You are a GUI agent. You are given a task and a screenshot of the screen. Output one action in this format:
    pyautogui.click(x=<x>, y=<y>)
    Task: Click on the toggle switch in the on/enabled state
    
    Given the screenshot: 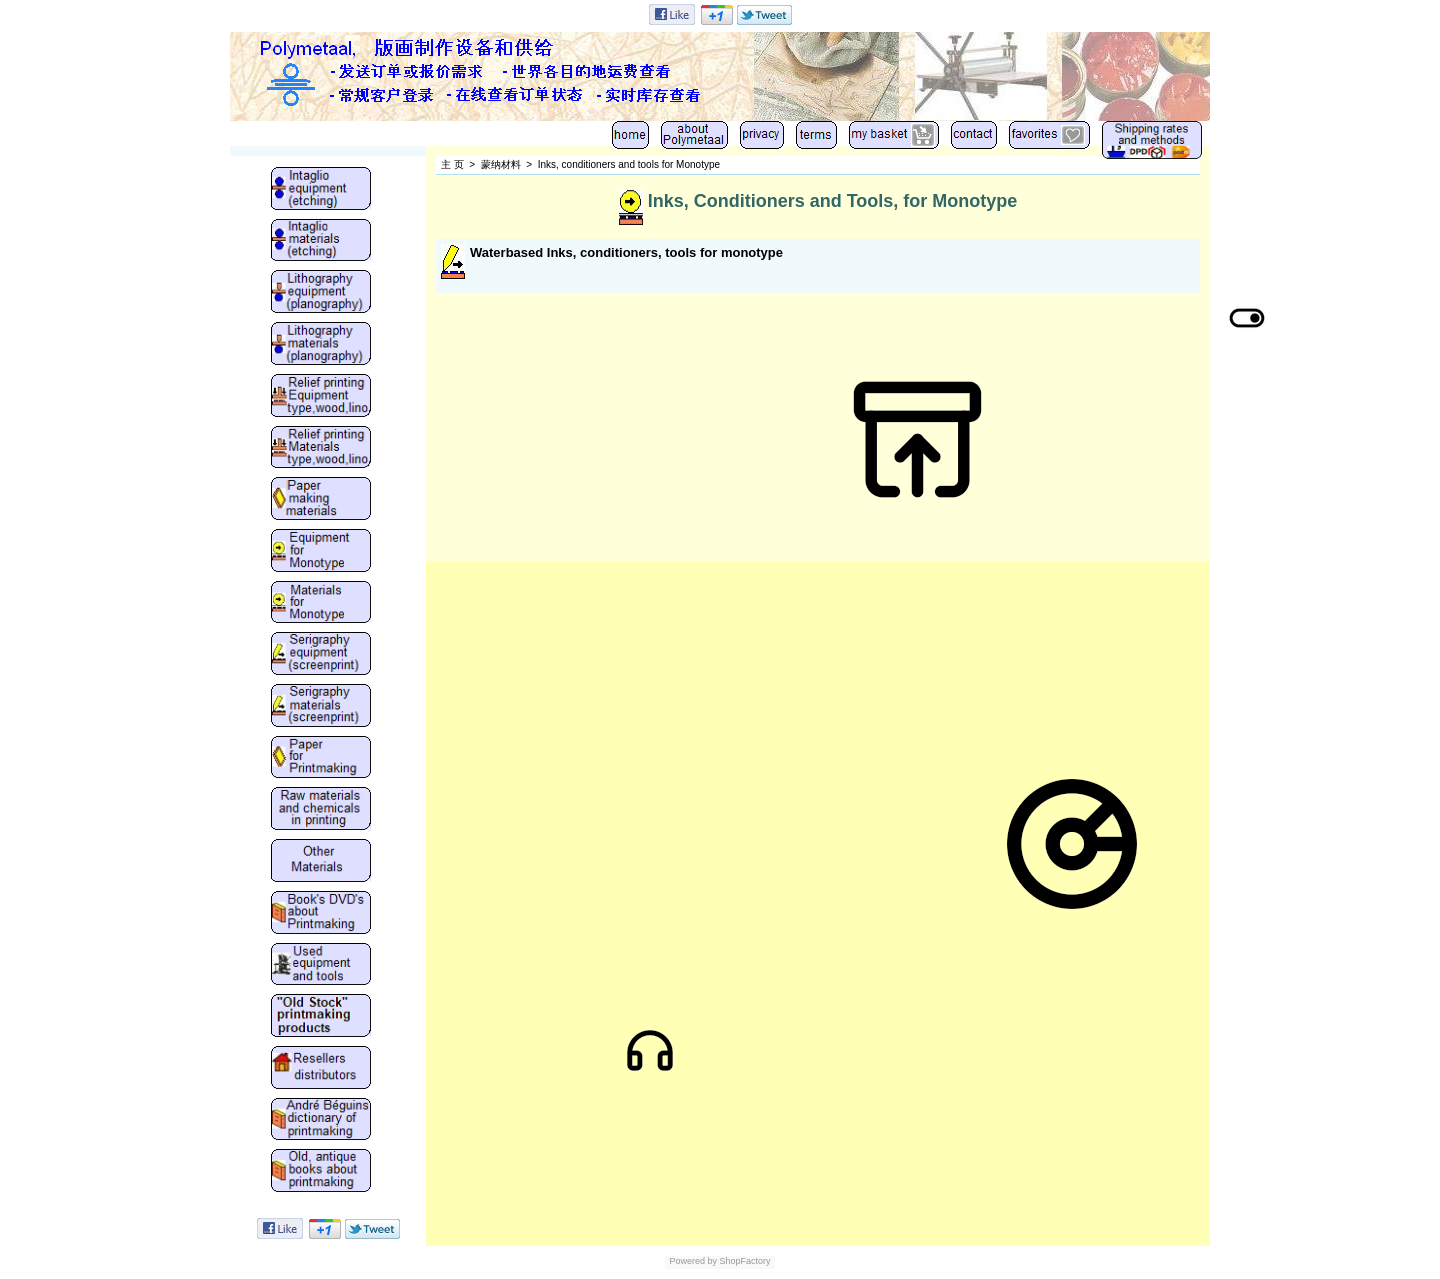 What is the action you would take?
    pyautogui.click(x=1247, y=318)
    